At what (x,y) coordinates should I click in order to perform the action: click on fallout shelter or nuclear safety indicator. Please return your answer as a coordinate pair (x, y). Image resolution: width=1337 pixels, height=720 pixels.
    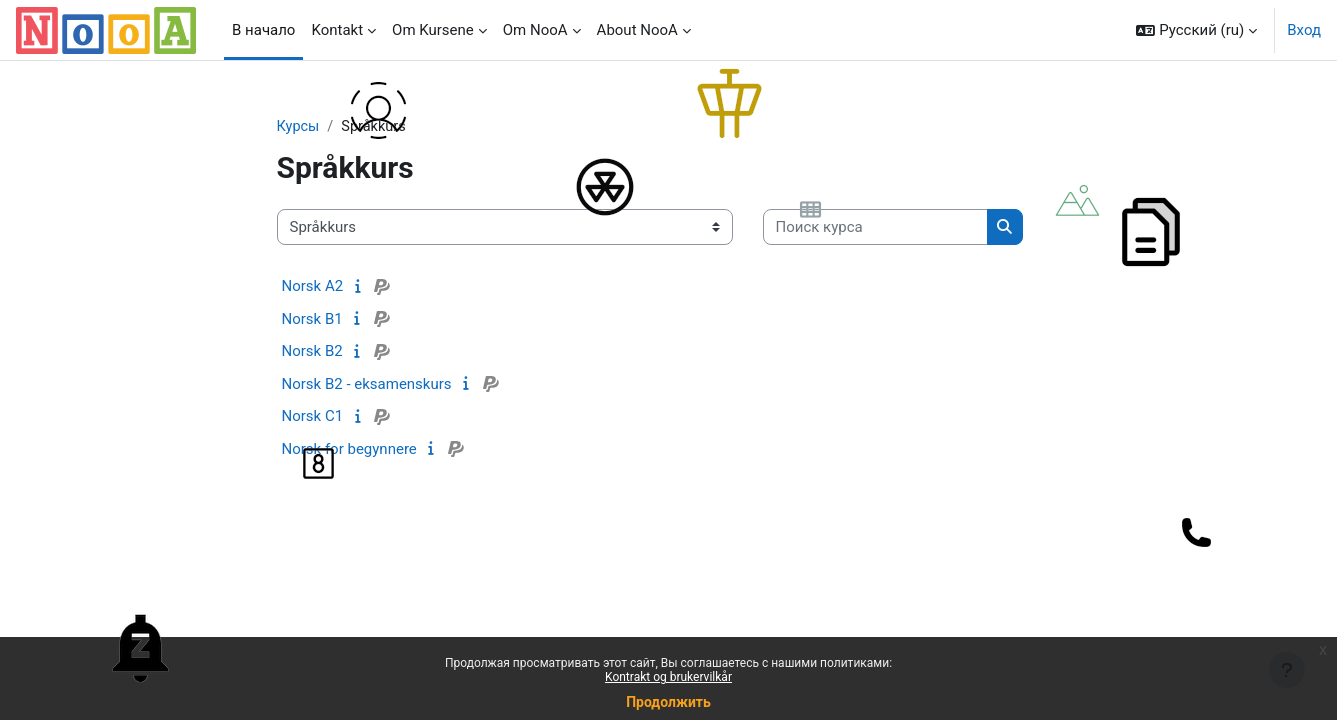
    Looking at the image, I should click on (605, 187).